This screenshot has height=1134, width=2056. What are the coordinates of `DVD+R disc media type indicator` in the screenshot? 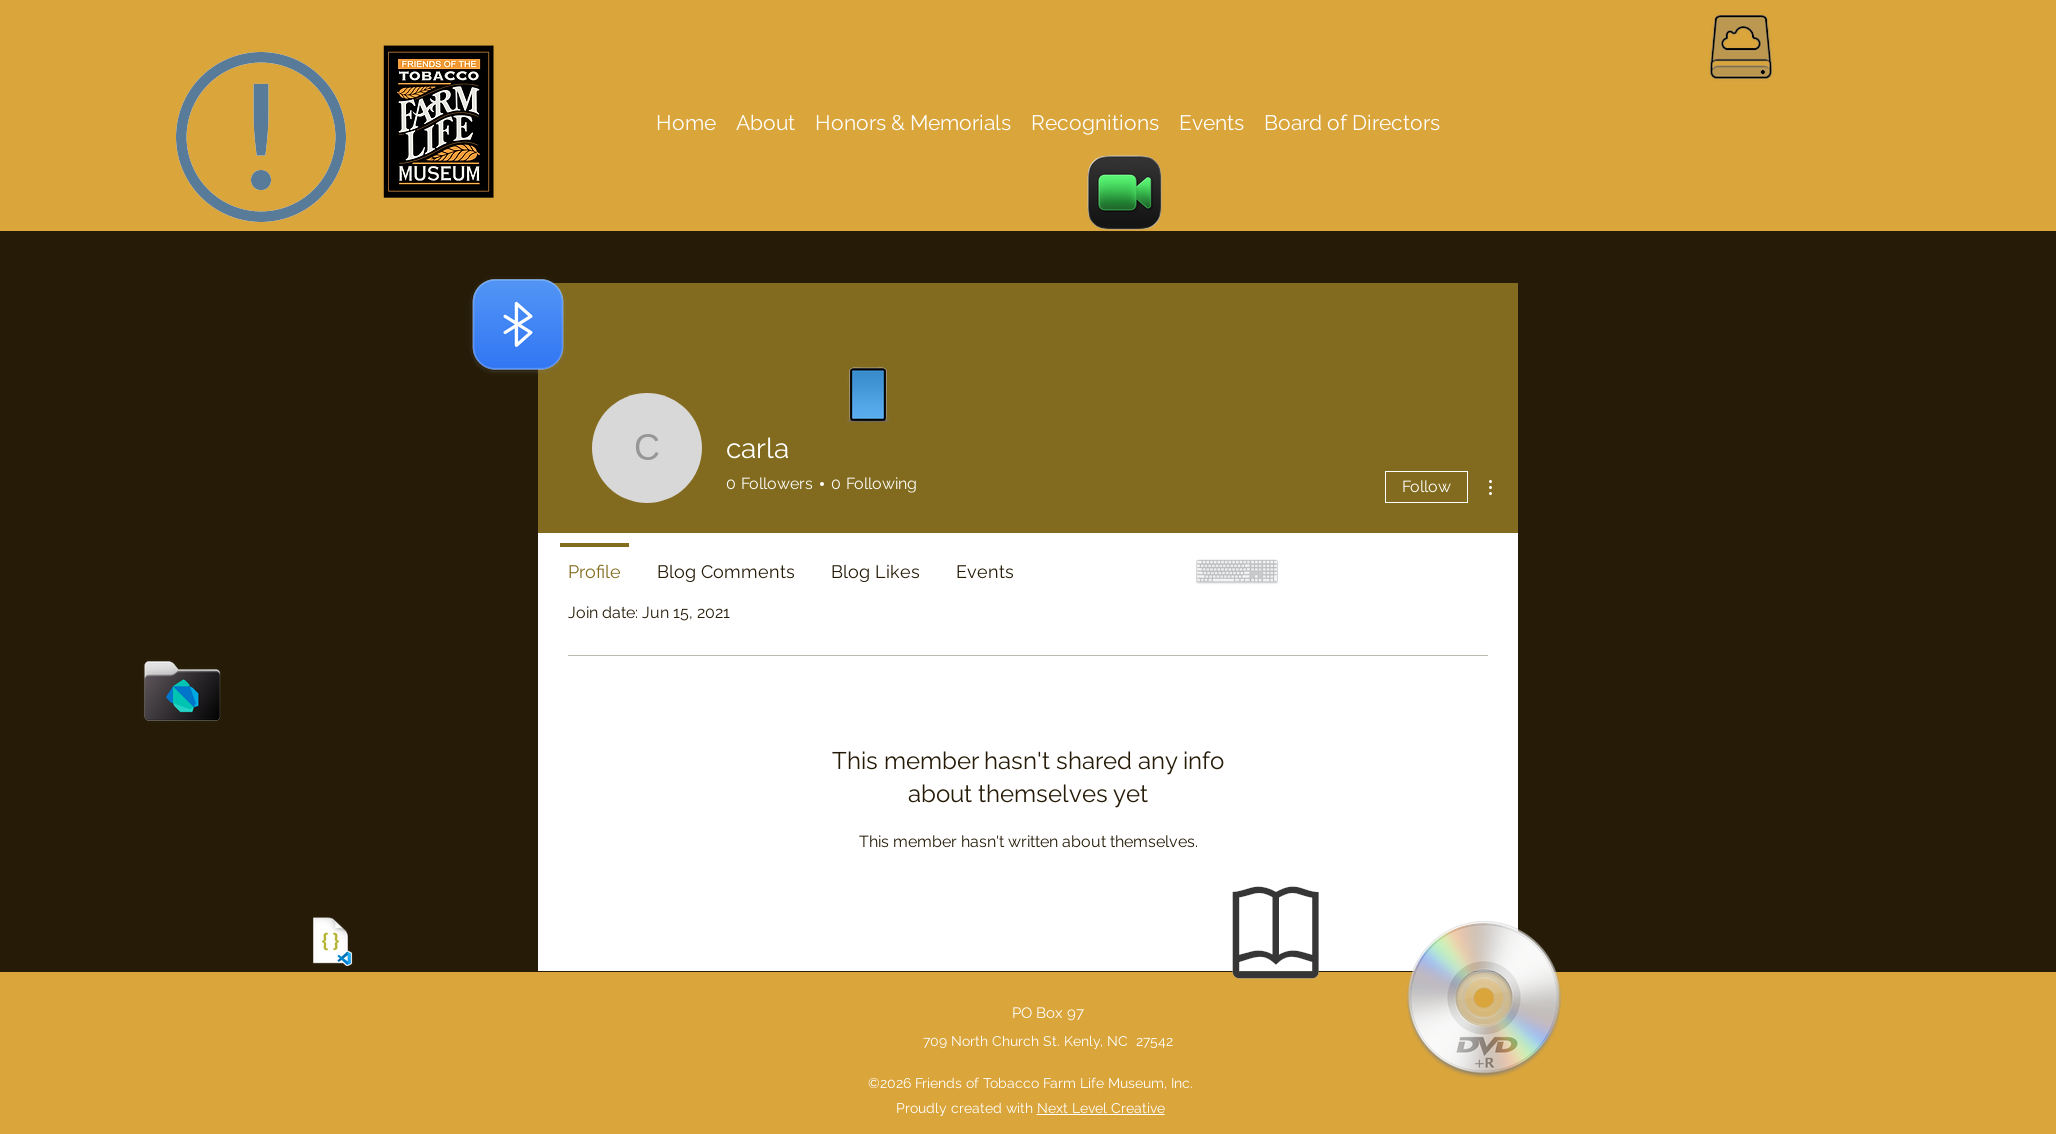 It's located at (1484, 1001).